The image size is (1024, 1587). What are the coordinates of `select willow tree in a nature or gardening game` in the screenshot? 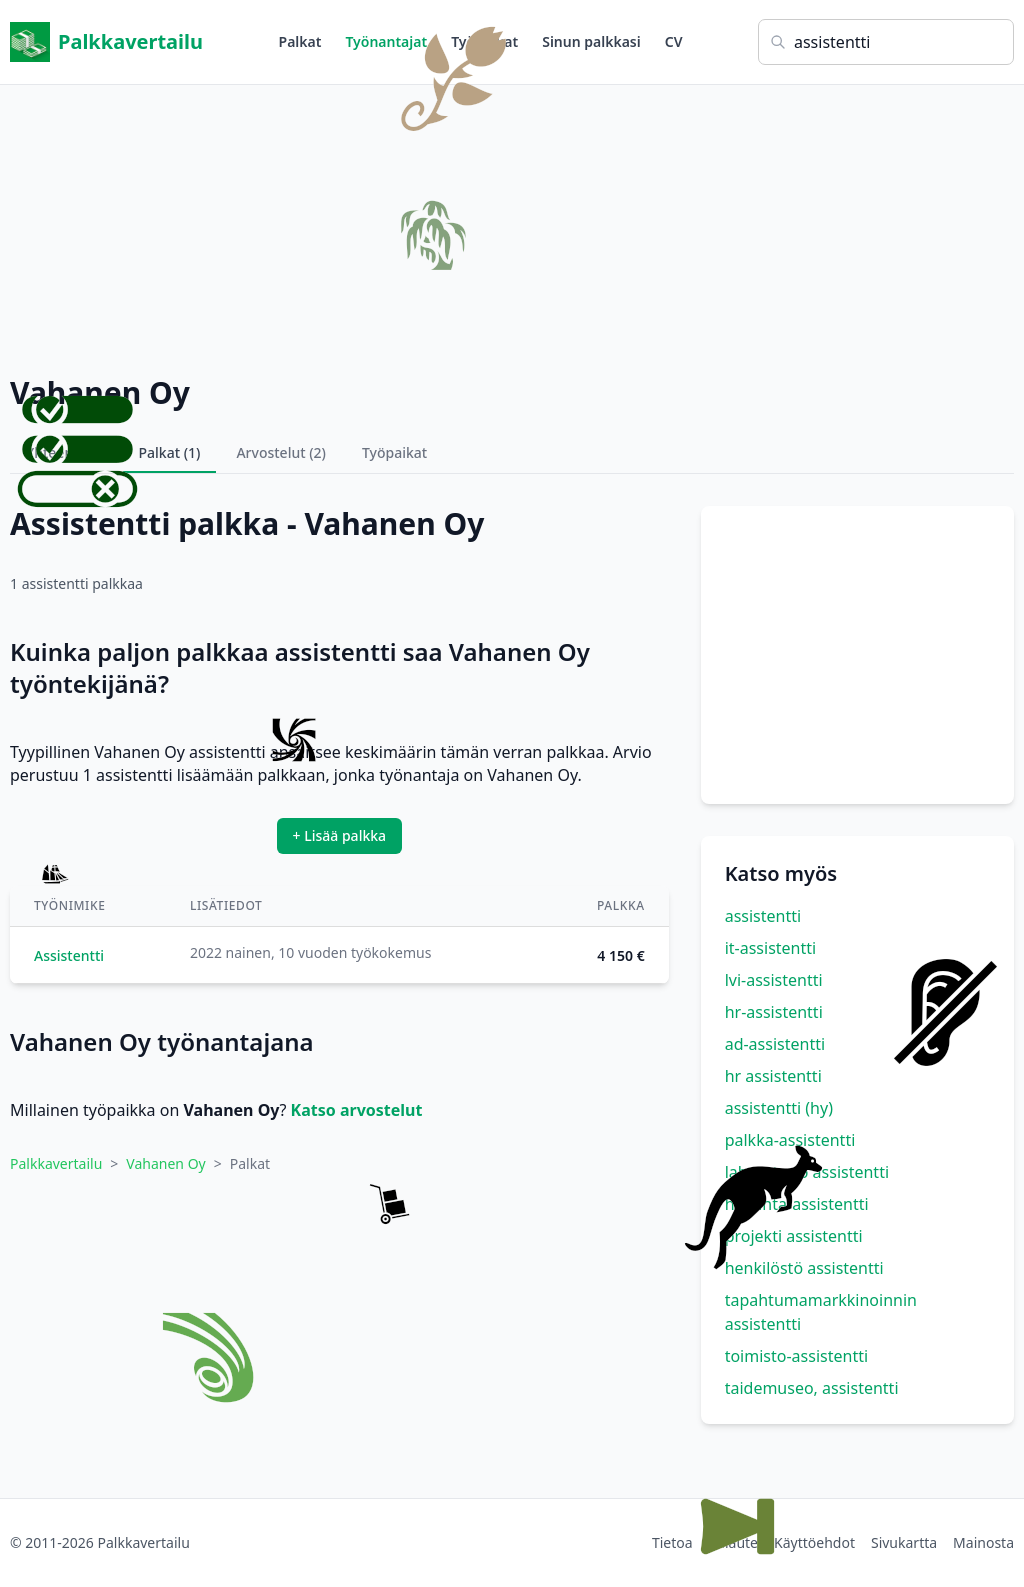 It's located at (431, 235).